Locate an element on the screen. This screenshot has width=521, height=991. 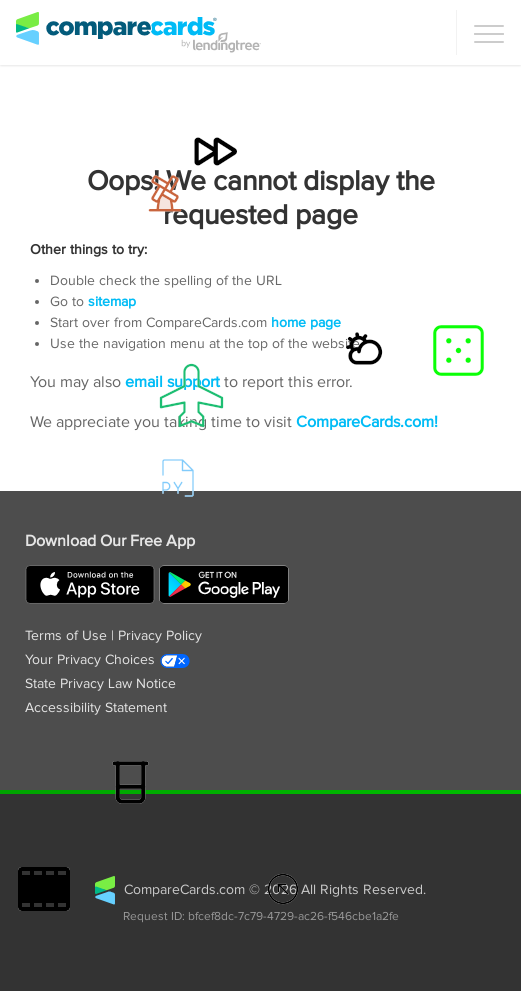
dice showing a roll of five is located at coordinates (458, 350).